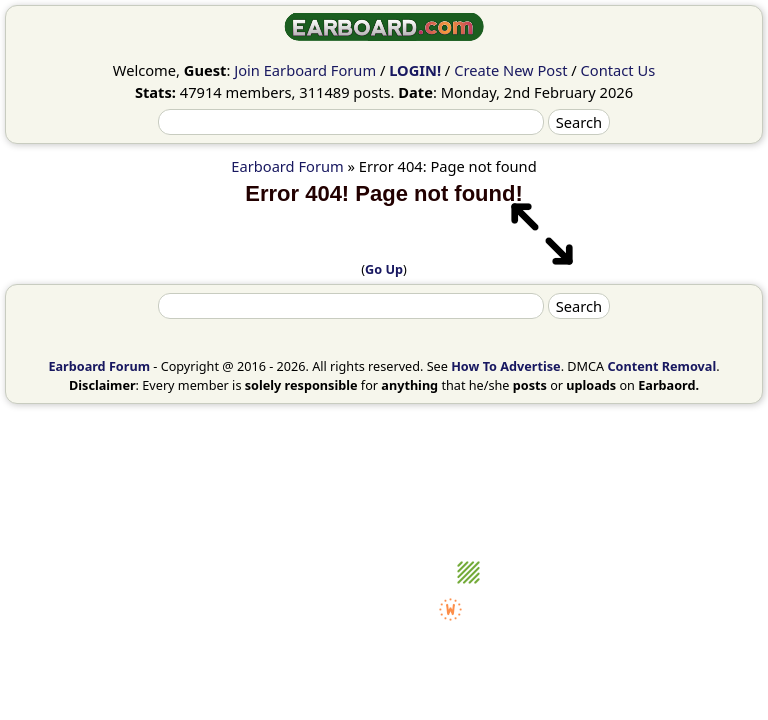  What do you see at coordinates (468, 572) in the screenshot?
I see `apply texture or pattern to selection` at bounding box center [468, 572].